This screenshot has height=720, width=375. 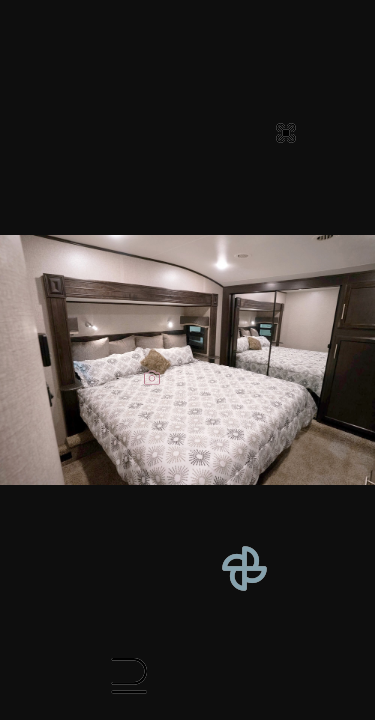 What do you see at coordinates (152, 378) in the screenshot?
I see `take a photo` at bounding box center [152, 378].